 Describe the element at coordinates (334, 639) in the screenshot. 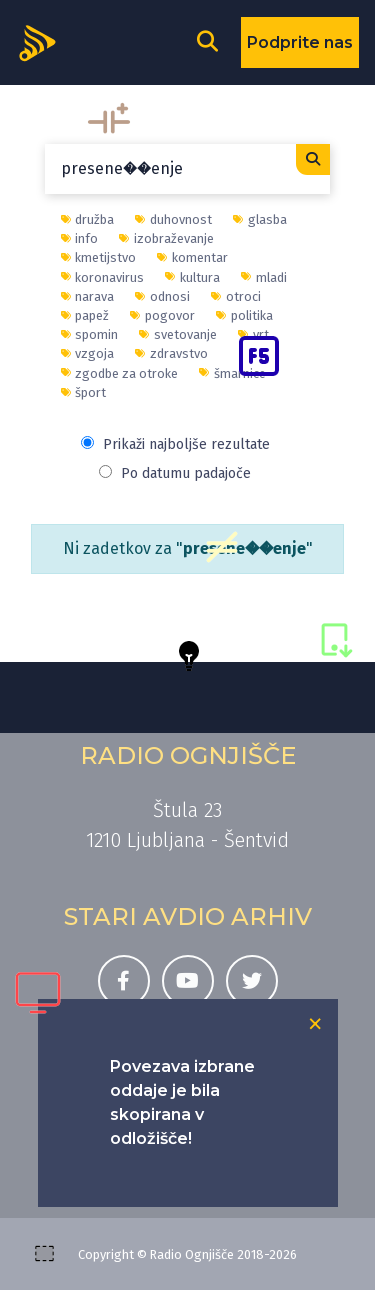

I see `download content to tablet` at that location.